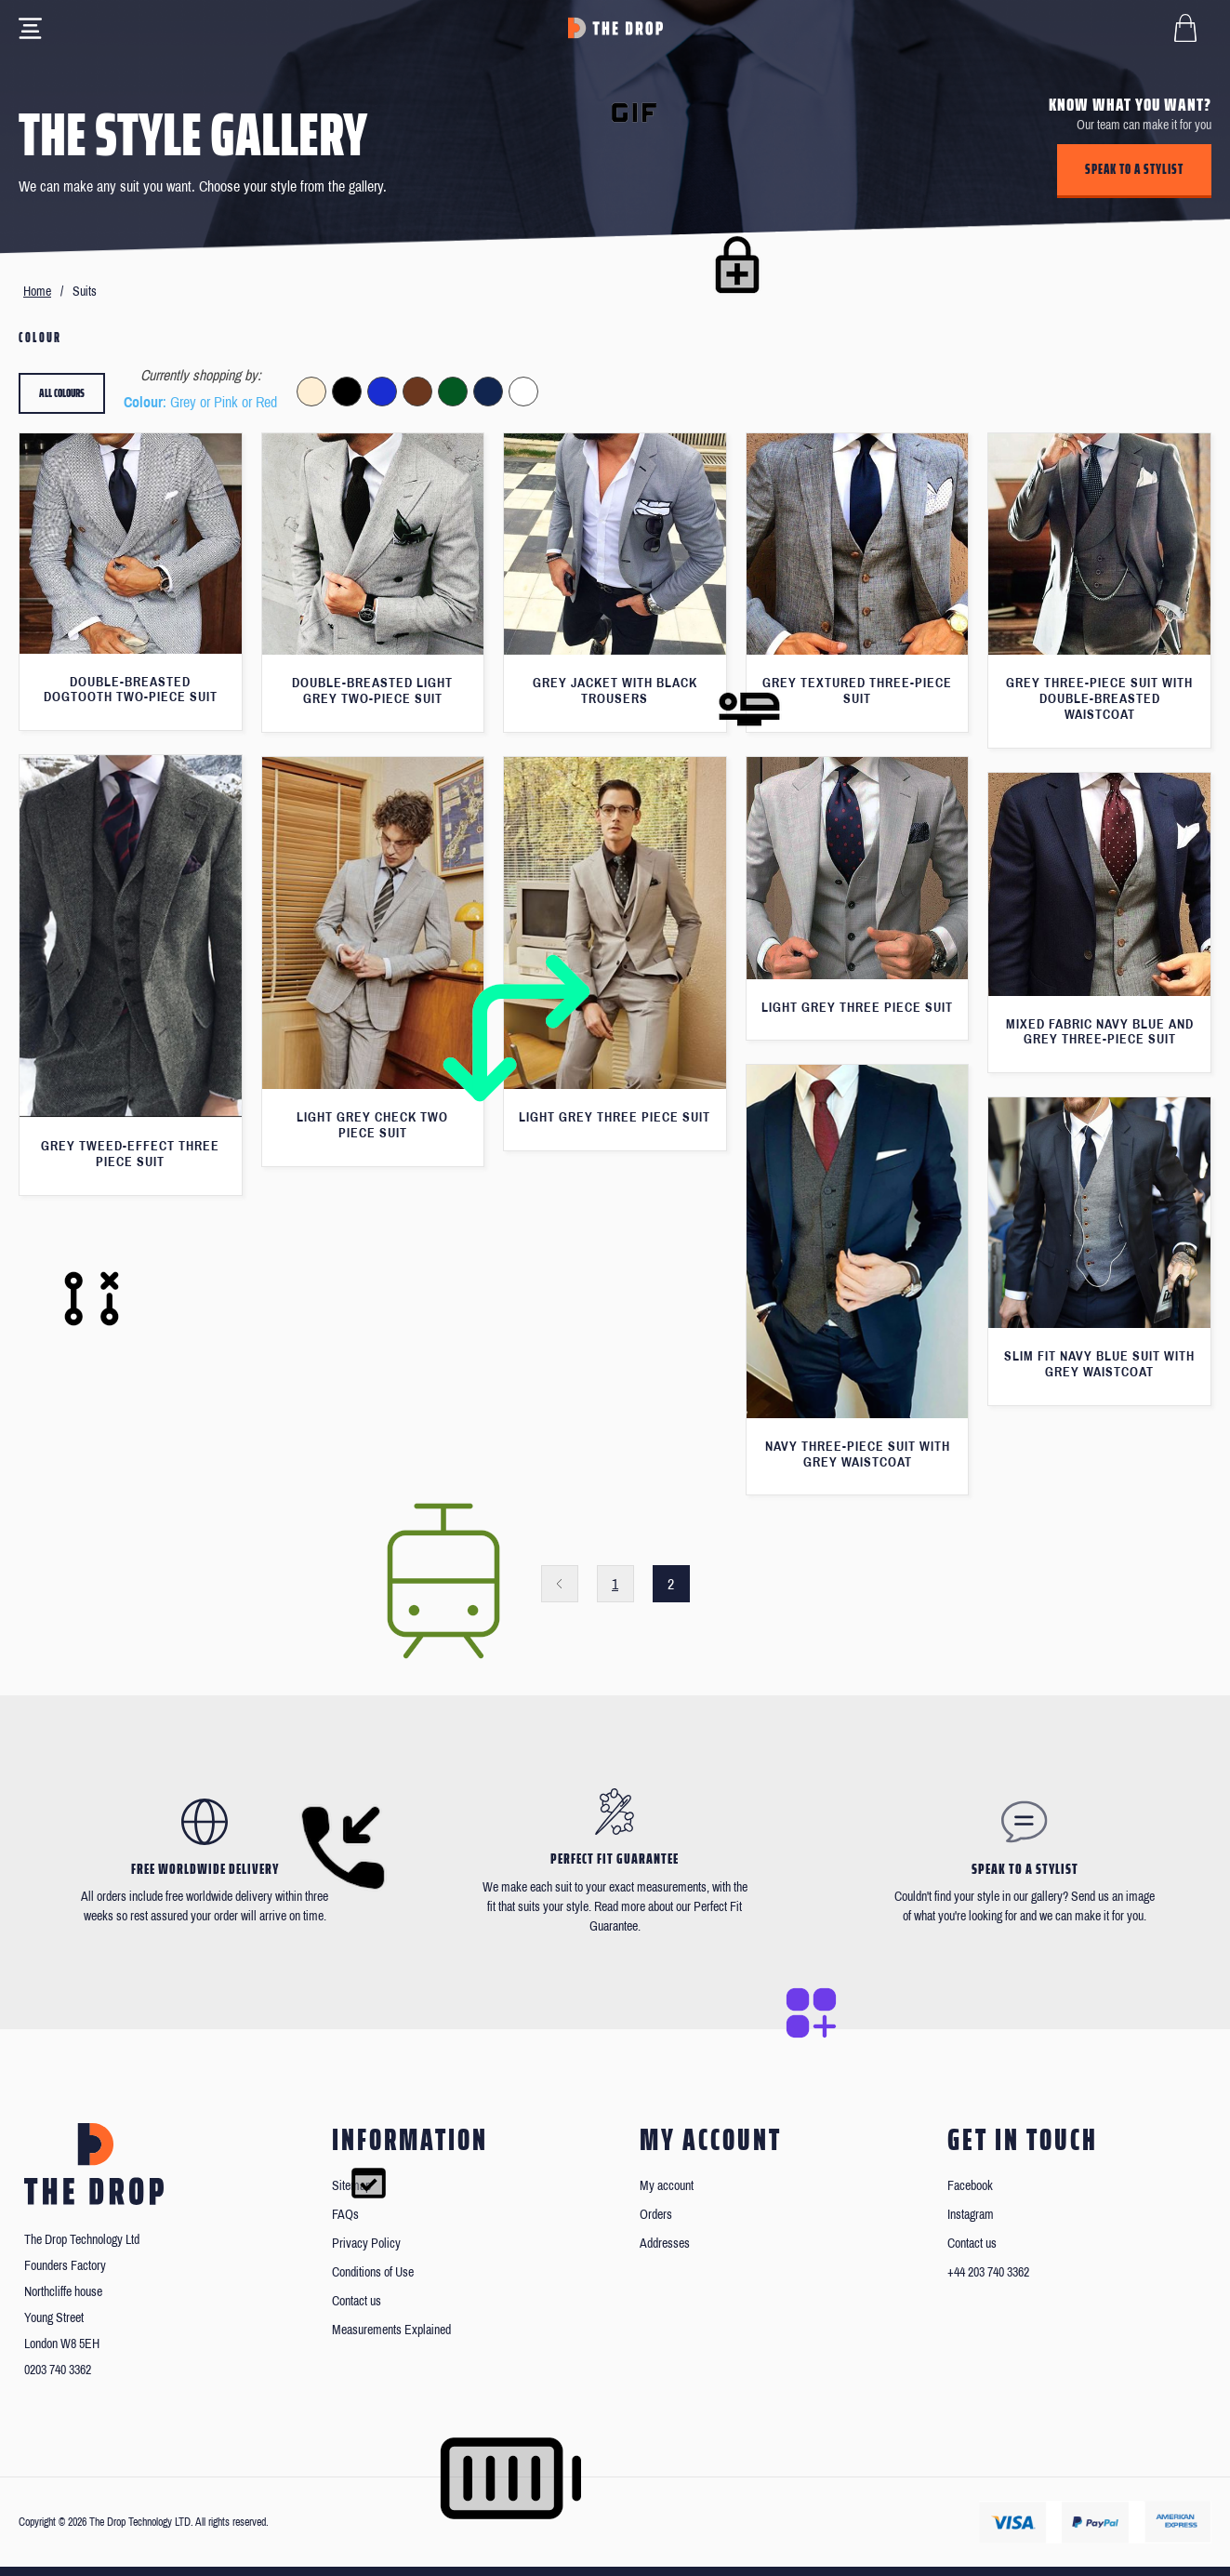 The height and width of the screenshot is (2576, 1230). I want to click on indicates full battery charge, so click(509, 2478).